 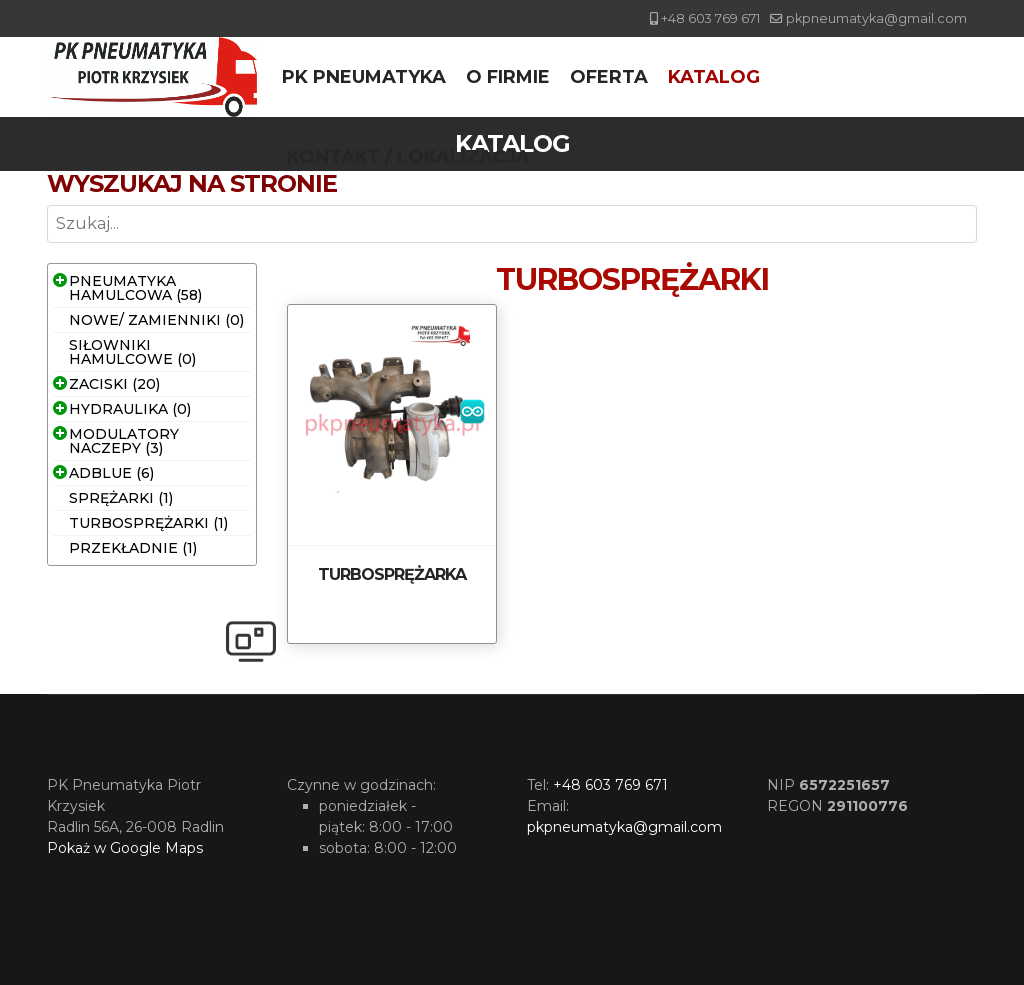 What do you see at coordinates (472, 411) in the screenshot?
I see `open the Arduino IDE application` at bounding box center [472, 411].